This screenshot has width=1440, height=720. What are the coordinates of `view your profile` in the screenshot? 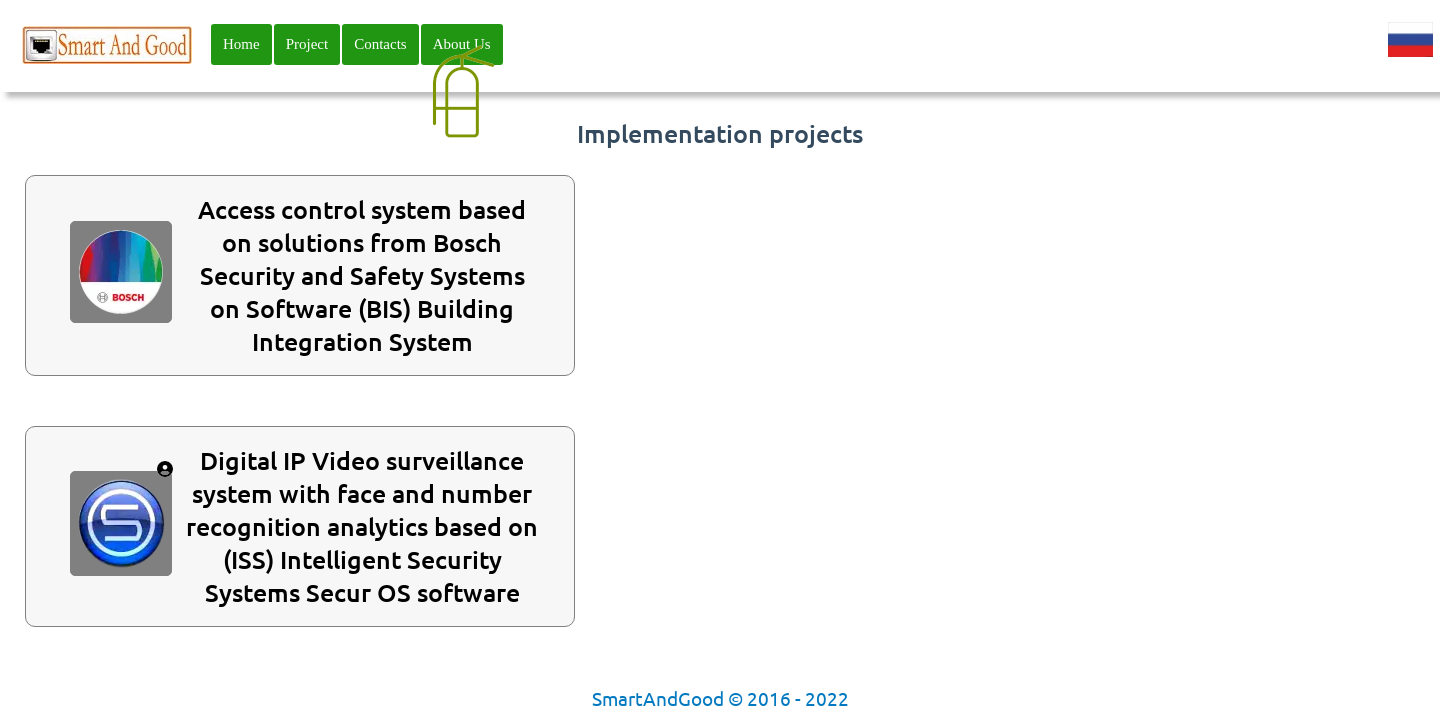 It's located at (165, 469).